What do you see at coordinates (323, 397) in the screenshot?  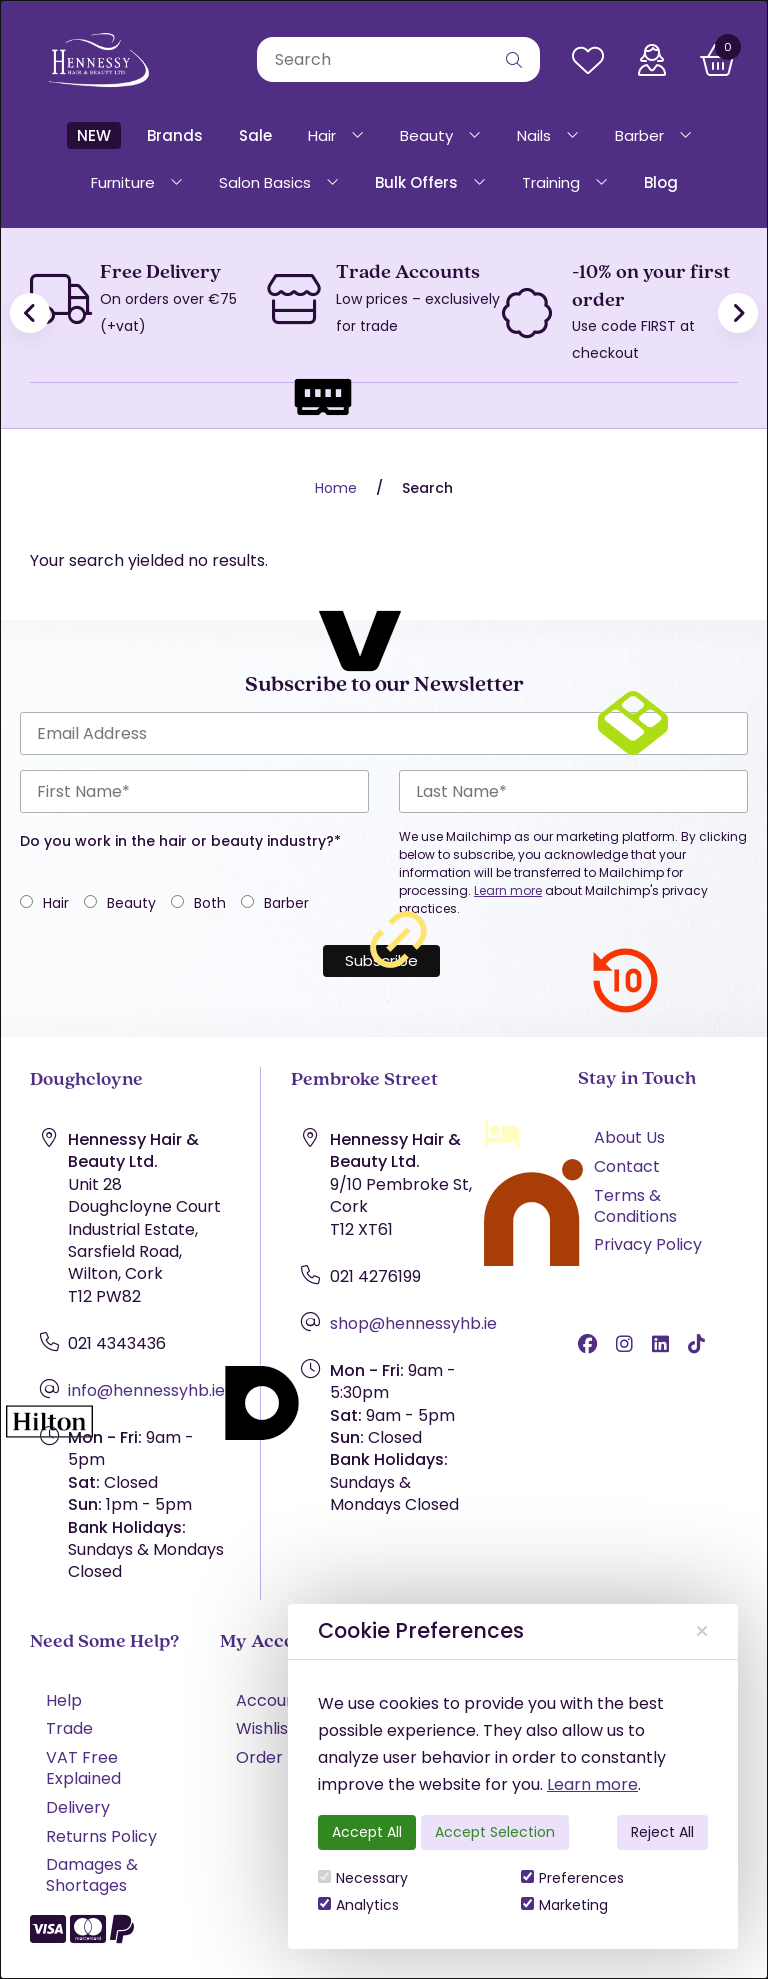 I see `view RAM or memory usage` at bounding box center [323, 397].